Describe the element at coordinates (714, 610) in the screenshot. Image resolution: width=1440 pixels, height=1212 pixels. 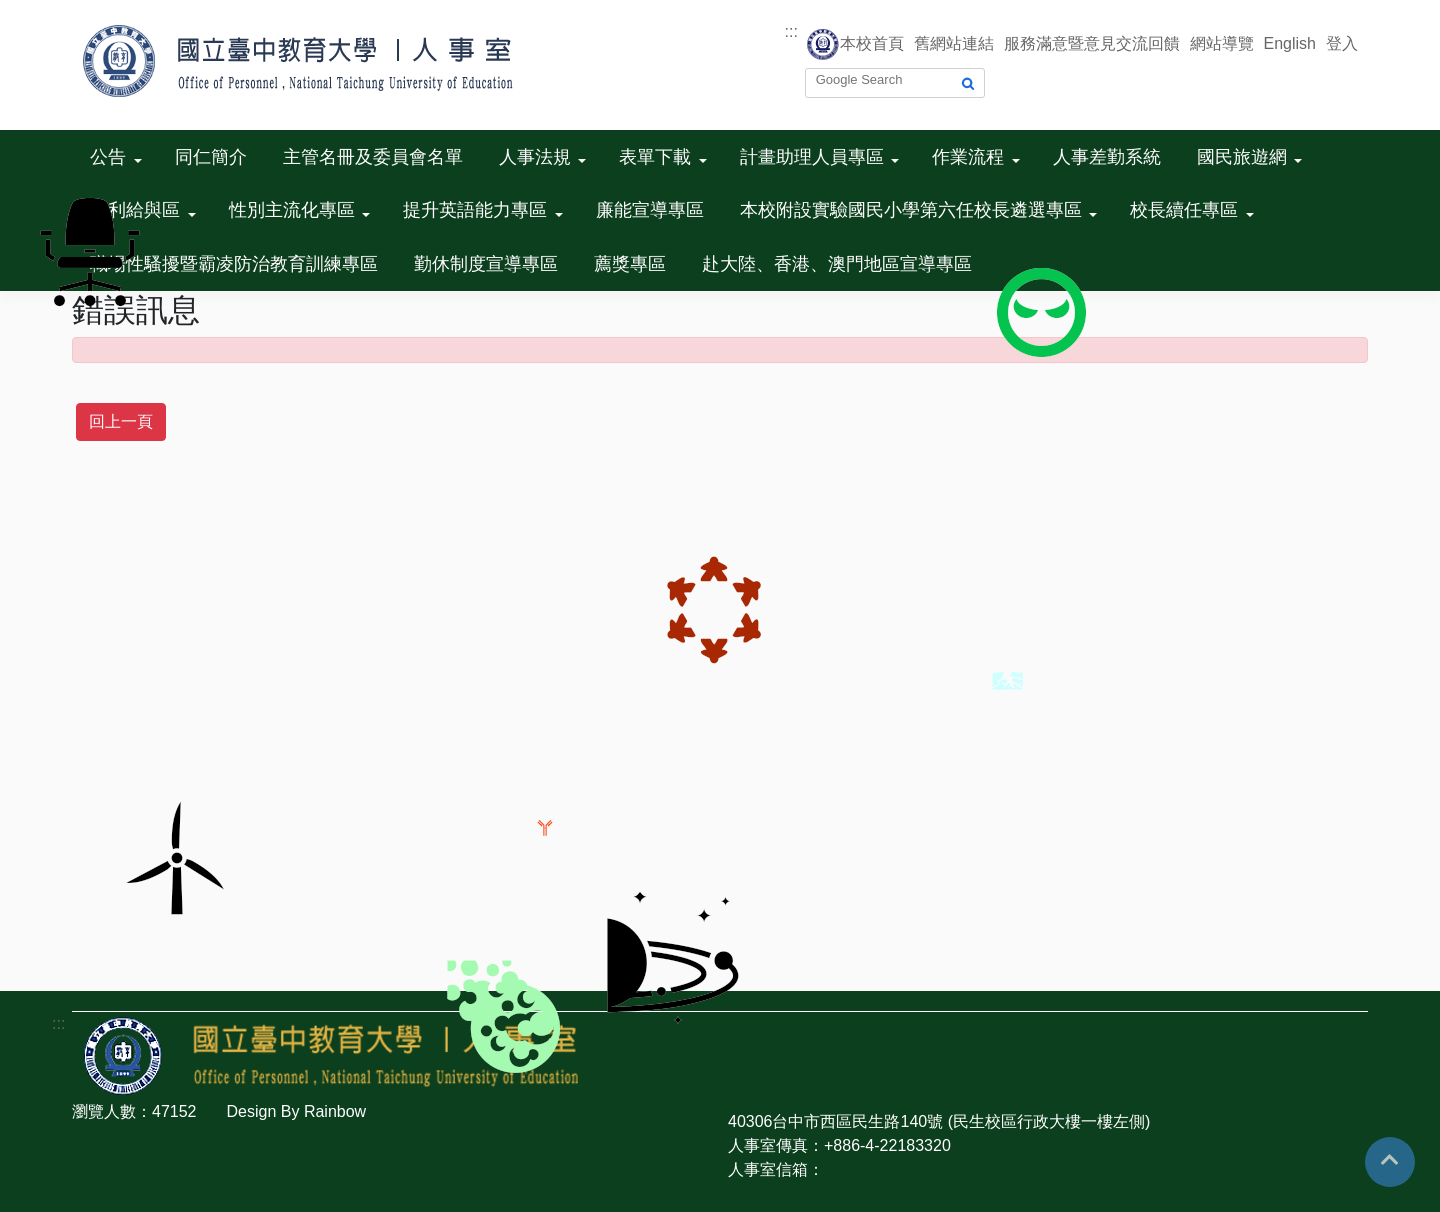
I see `view players in a game lobby` at that location.